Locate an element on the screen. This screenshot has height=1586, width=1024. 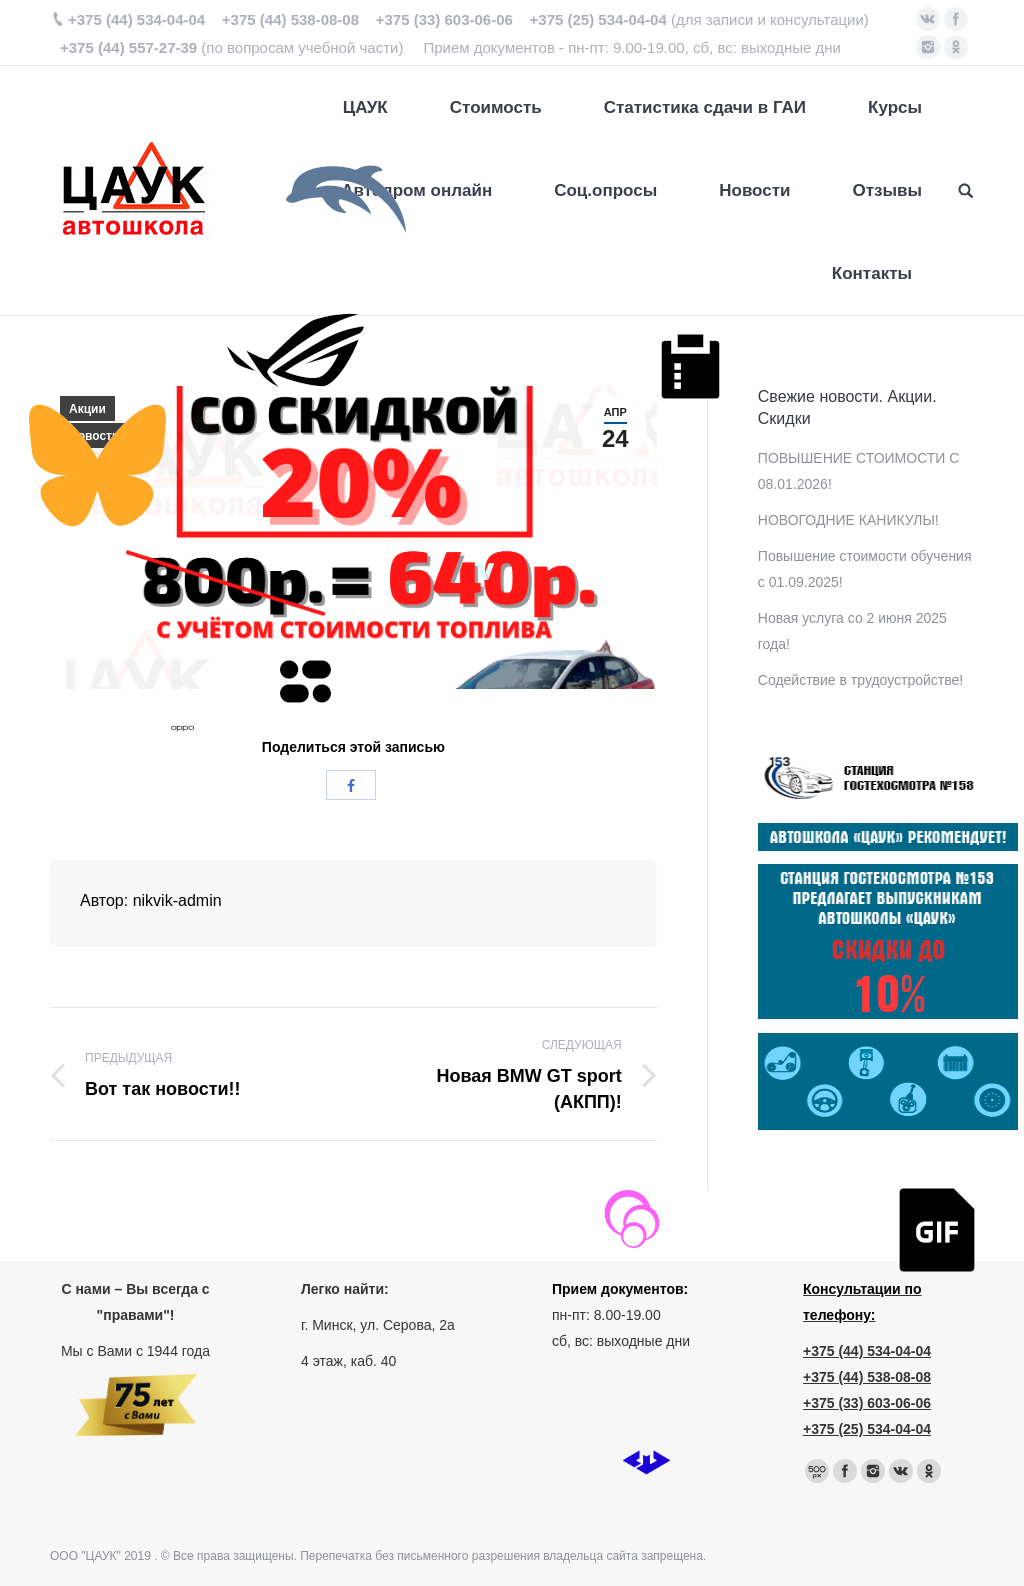
dolphin emulator logo is located at coordinates (346, 199).